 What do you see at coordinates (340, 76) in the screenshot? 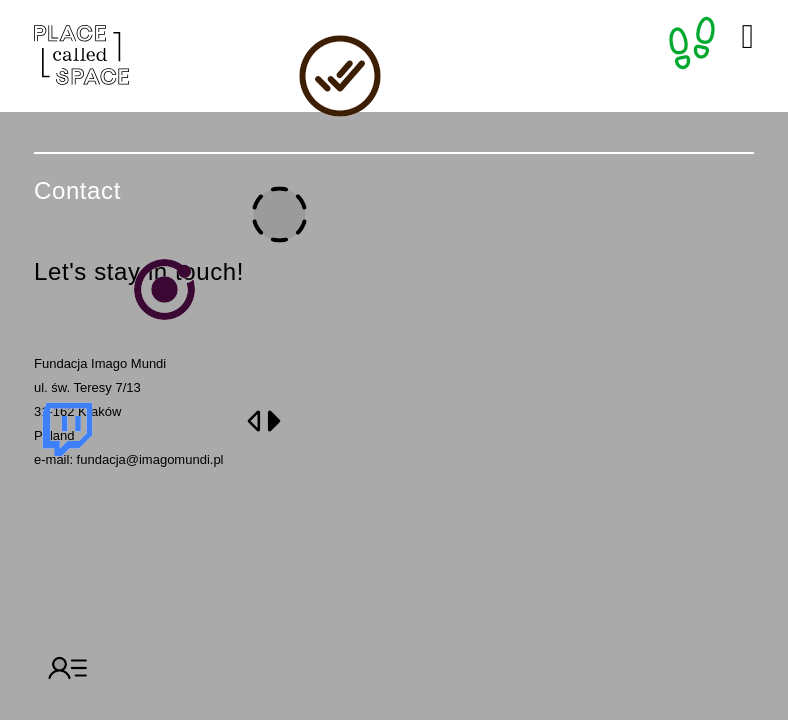
I see `task or item marked as complete` at bounding box center [340, 76].